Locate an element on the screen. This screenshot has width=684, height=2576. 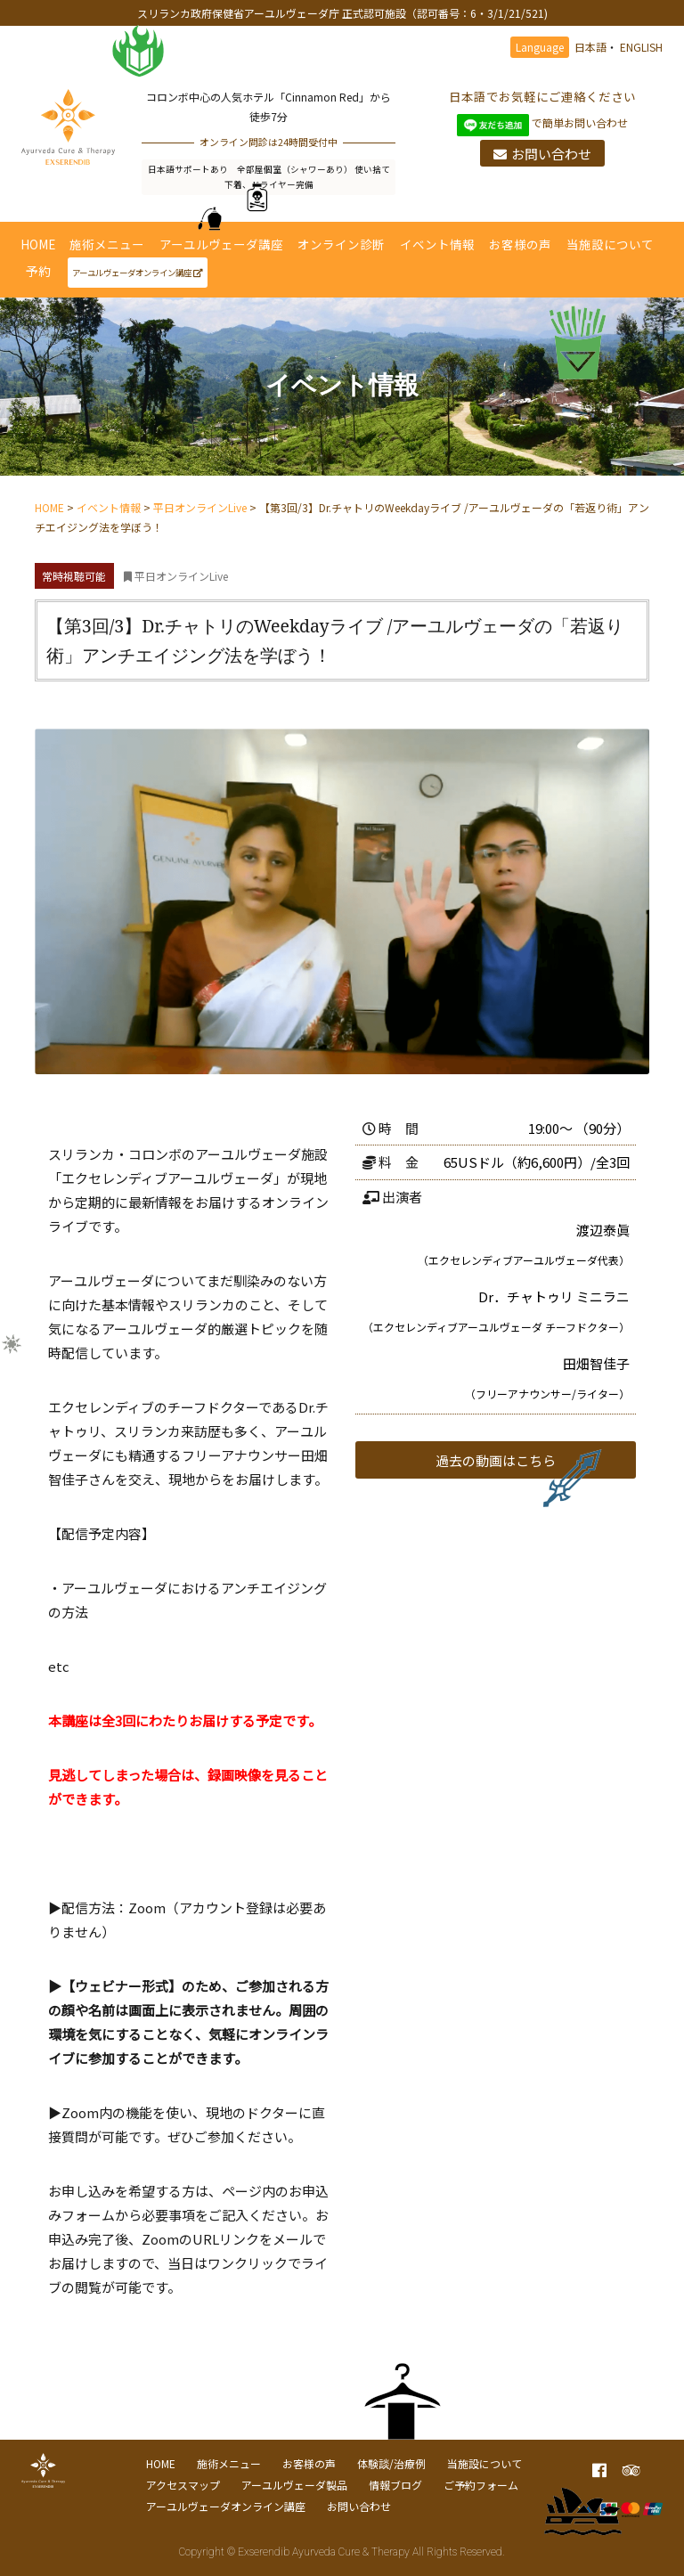
destroy or permanently delete a document is located at coordinates (138, 51).